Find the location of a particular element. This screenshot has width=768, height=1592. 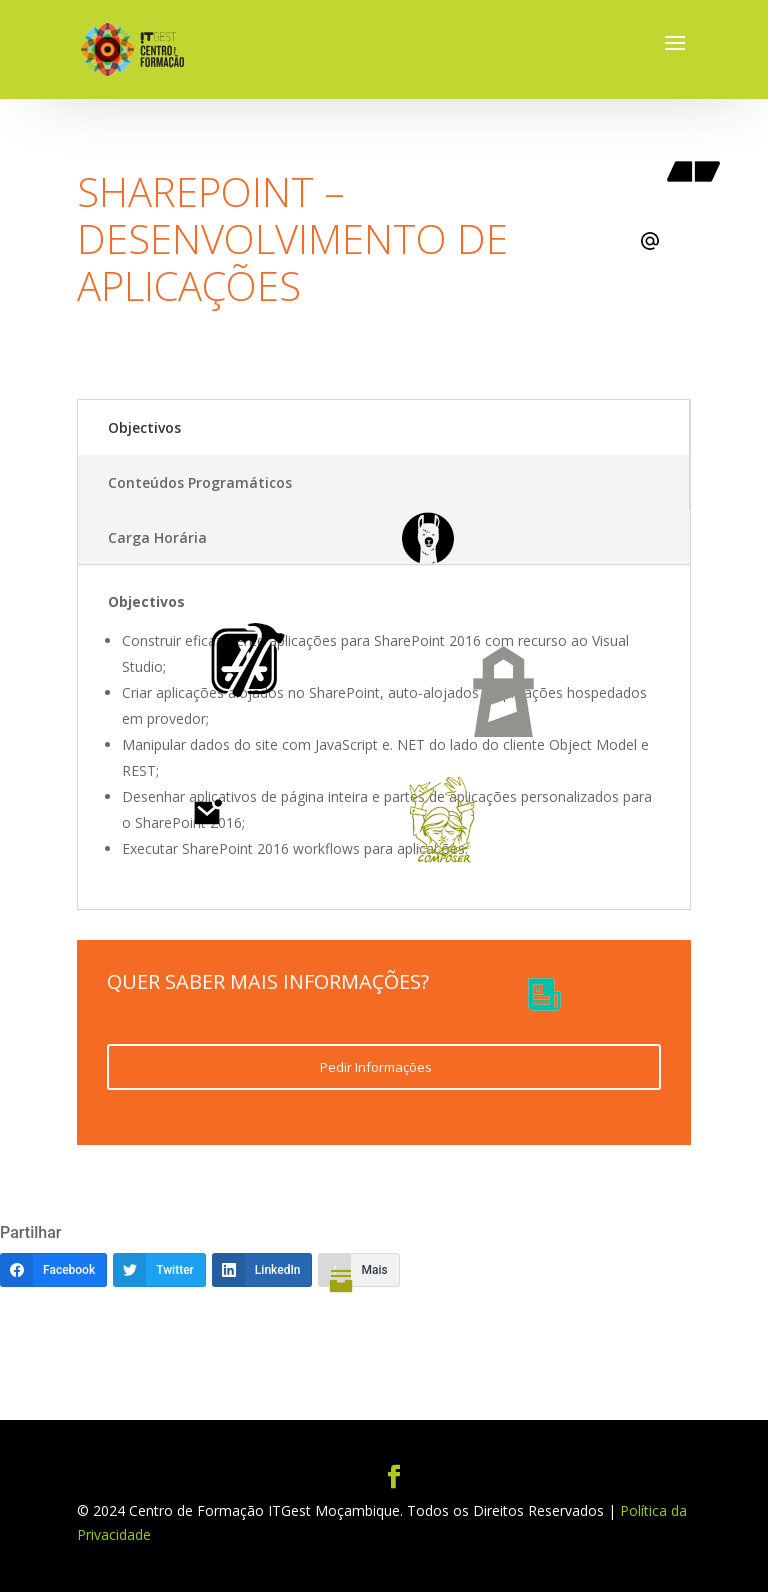

view news articles is located at coordinates (544, 994).